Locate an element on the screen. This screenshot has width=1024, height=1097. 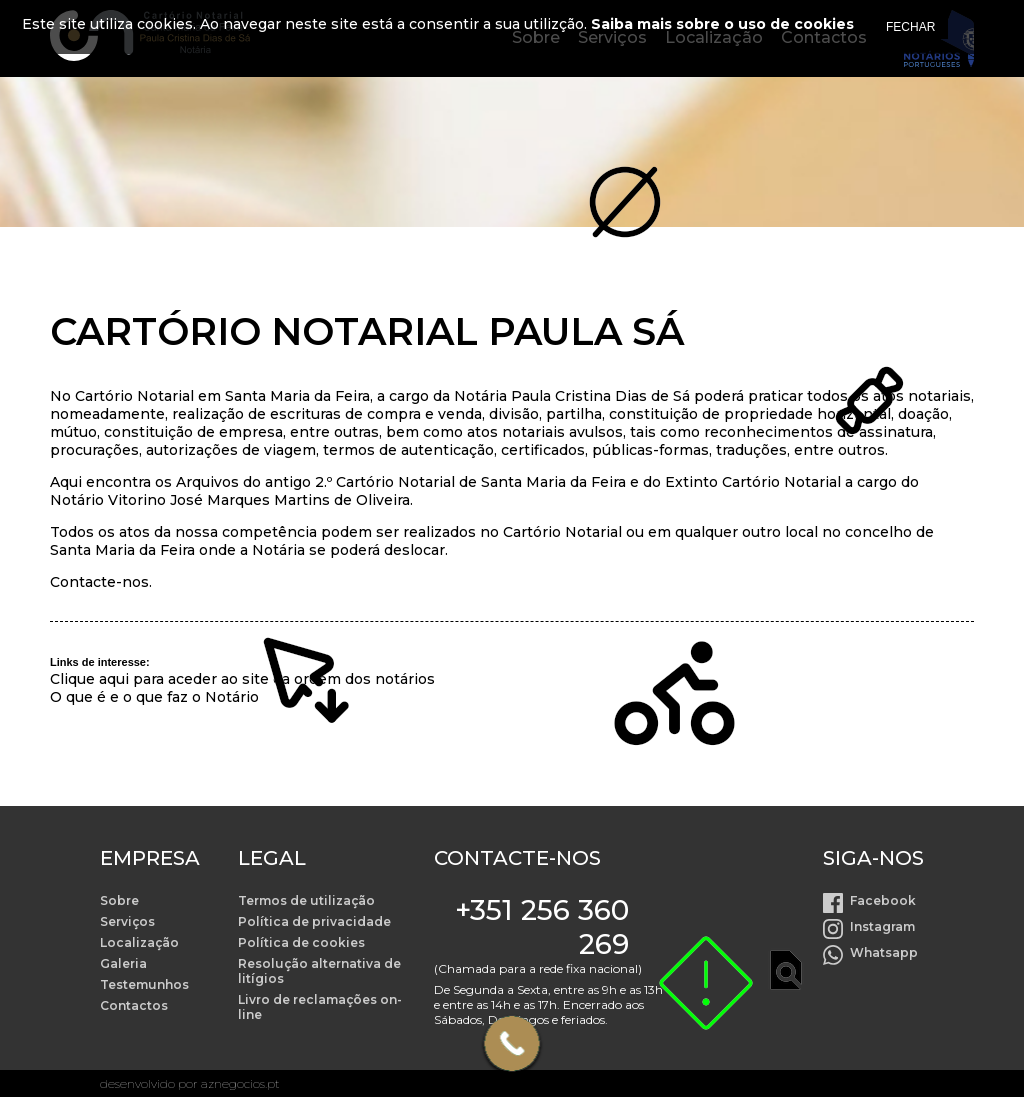
indicates an empty or null state is located at coordinates (625, 202).